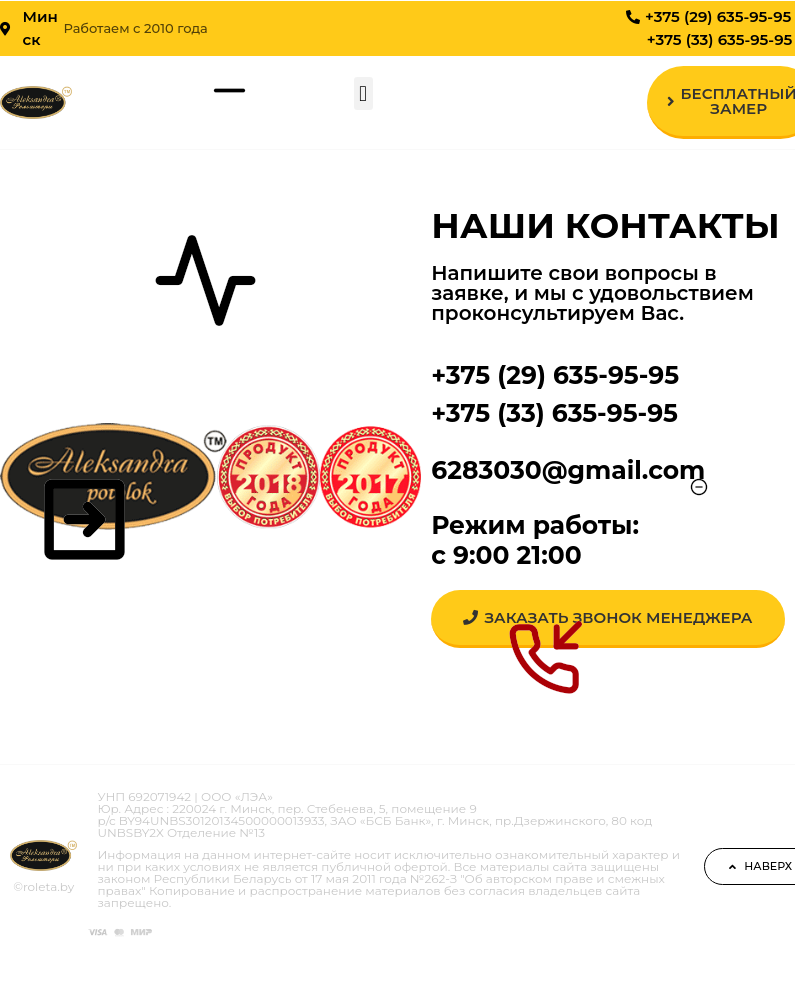 This screenshot has width=795, height=1004. Describe the element at coordinates (229, 90) in the screenshot. I see `decrease quantity or value` at that location.